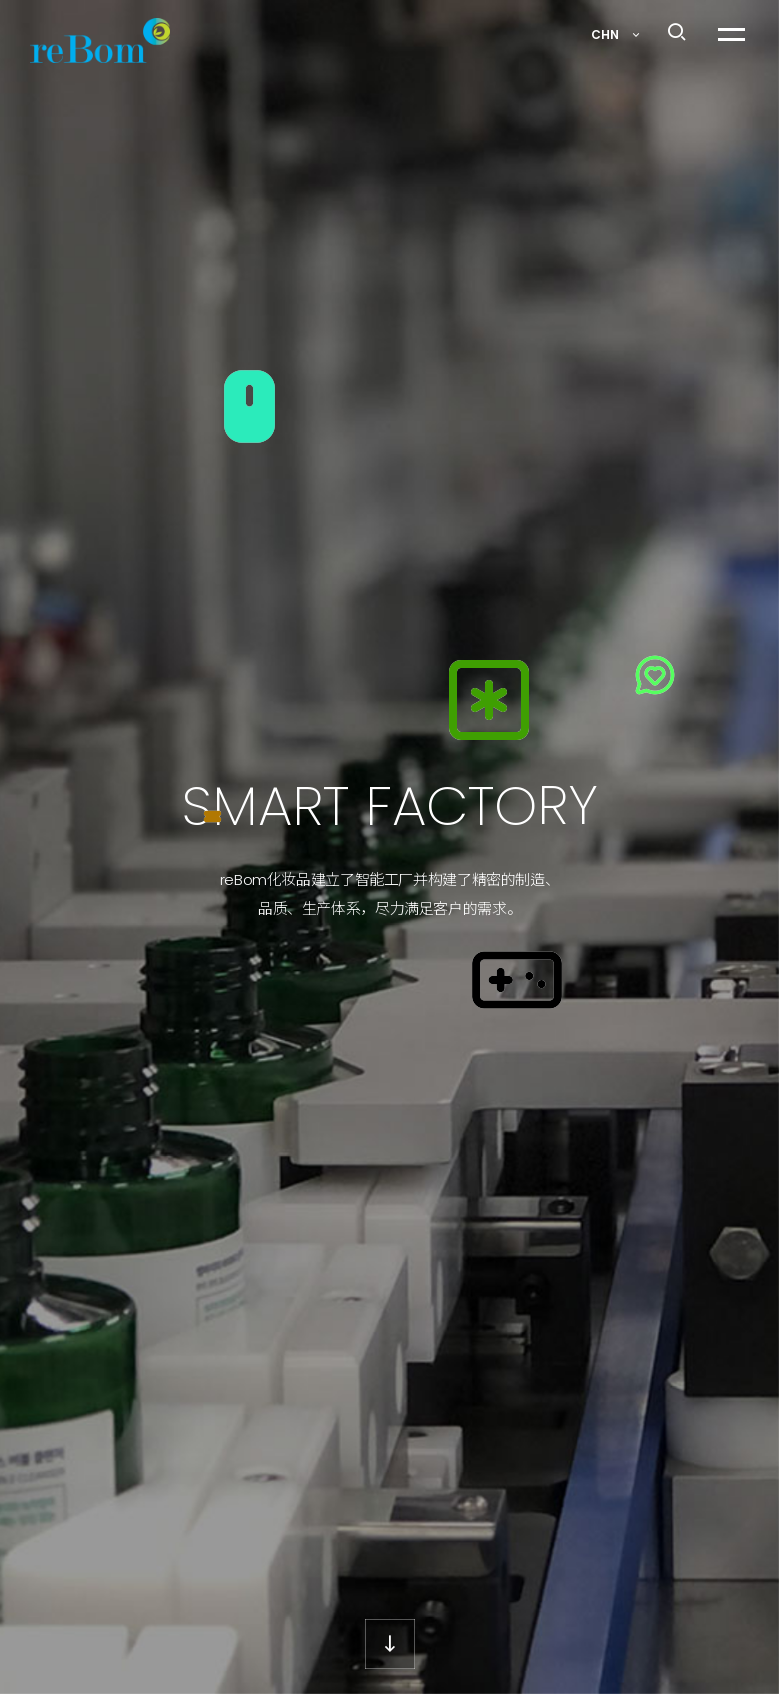 The height and width of the screenshot is (1694, 779). Describe the element at coordinates (489, 700) in the screenshot. I see `enter a password or PIN field` at that location.